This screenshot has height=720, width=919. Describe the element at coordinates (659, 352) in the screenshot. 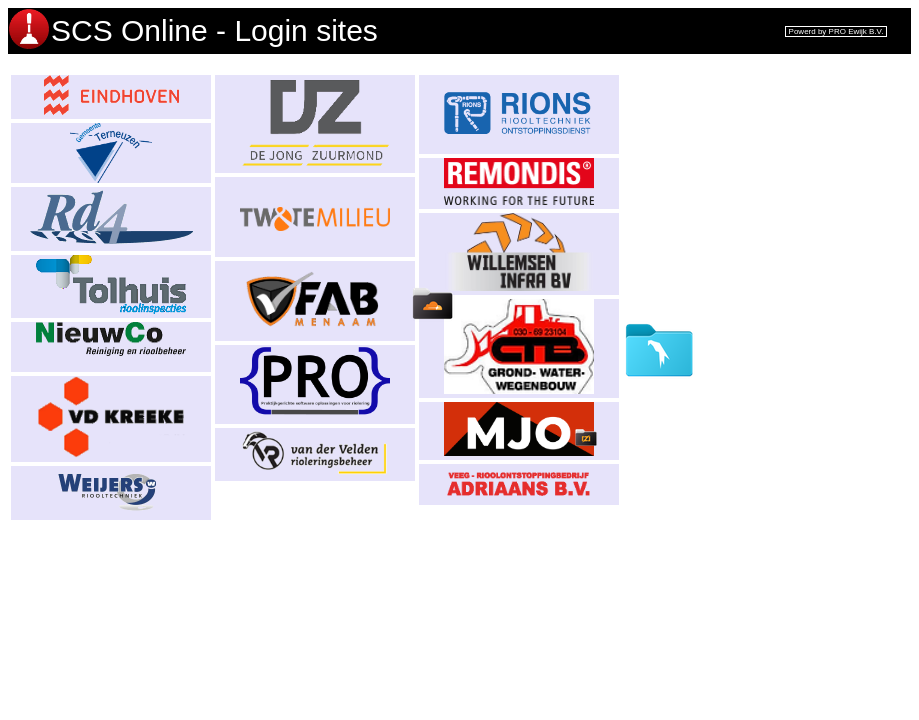

I see `open parrot os system folder` at that location.